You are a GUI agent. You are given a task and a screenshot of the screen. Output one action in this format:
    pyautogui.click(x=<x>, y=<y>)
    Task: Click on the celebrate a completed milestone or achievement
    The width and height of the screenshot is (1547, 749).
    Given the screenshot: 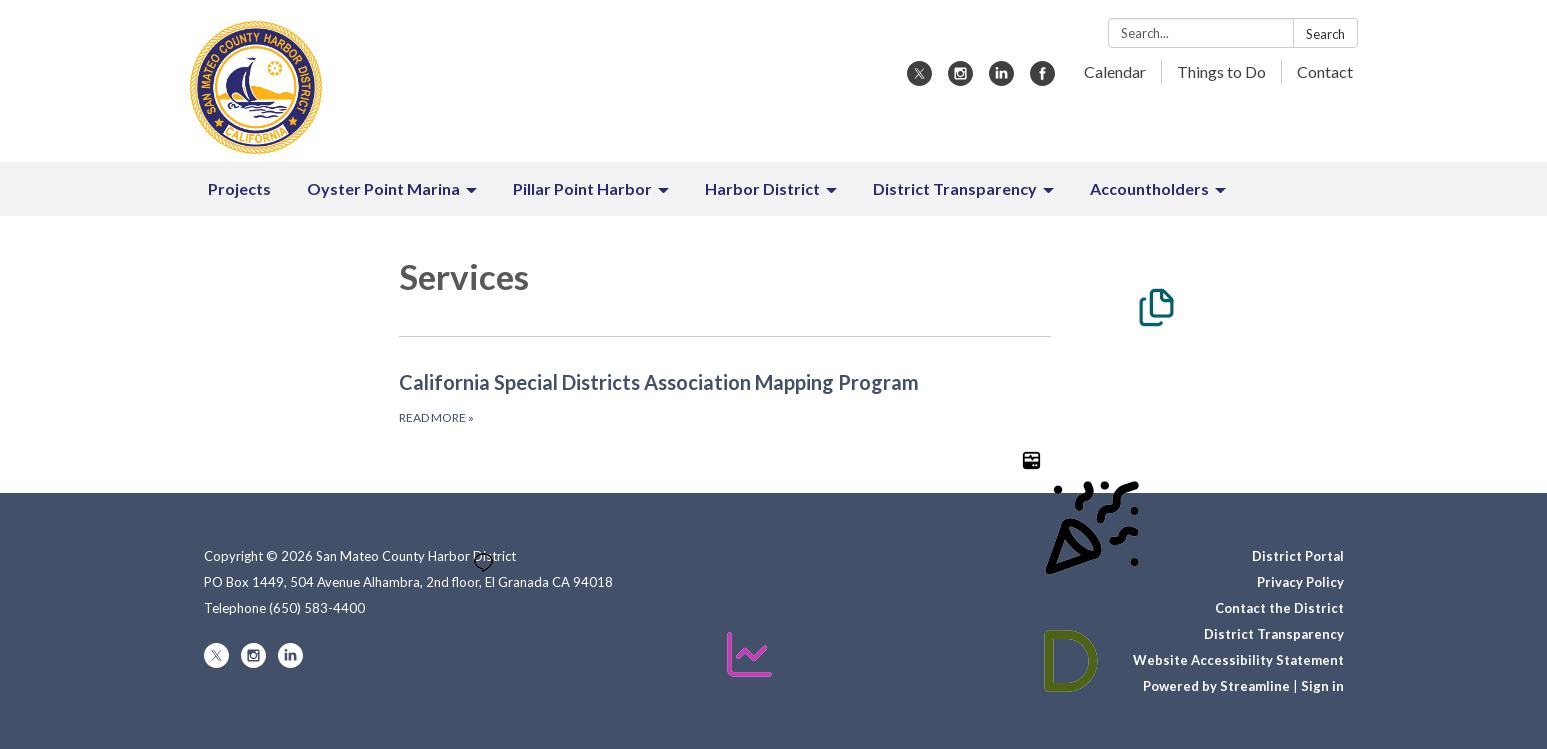 What is the action you would take?
    pyautogui.click(x=1092, y=528)
    